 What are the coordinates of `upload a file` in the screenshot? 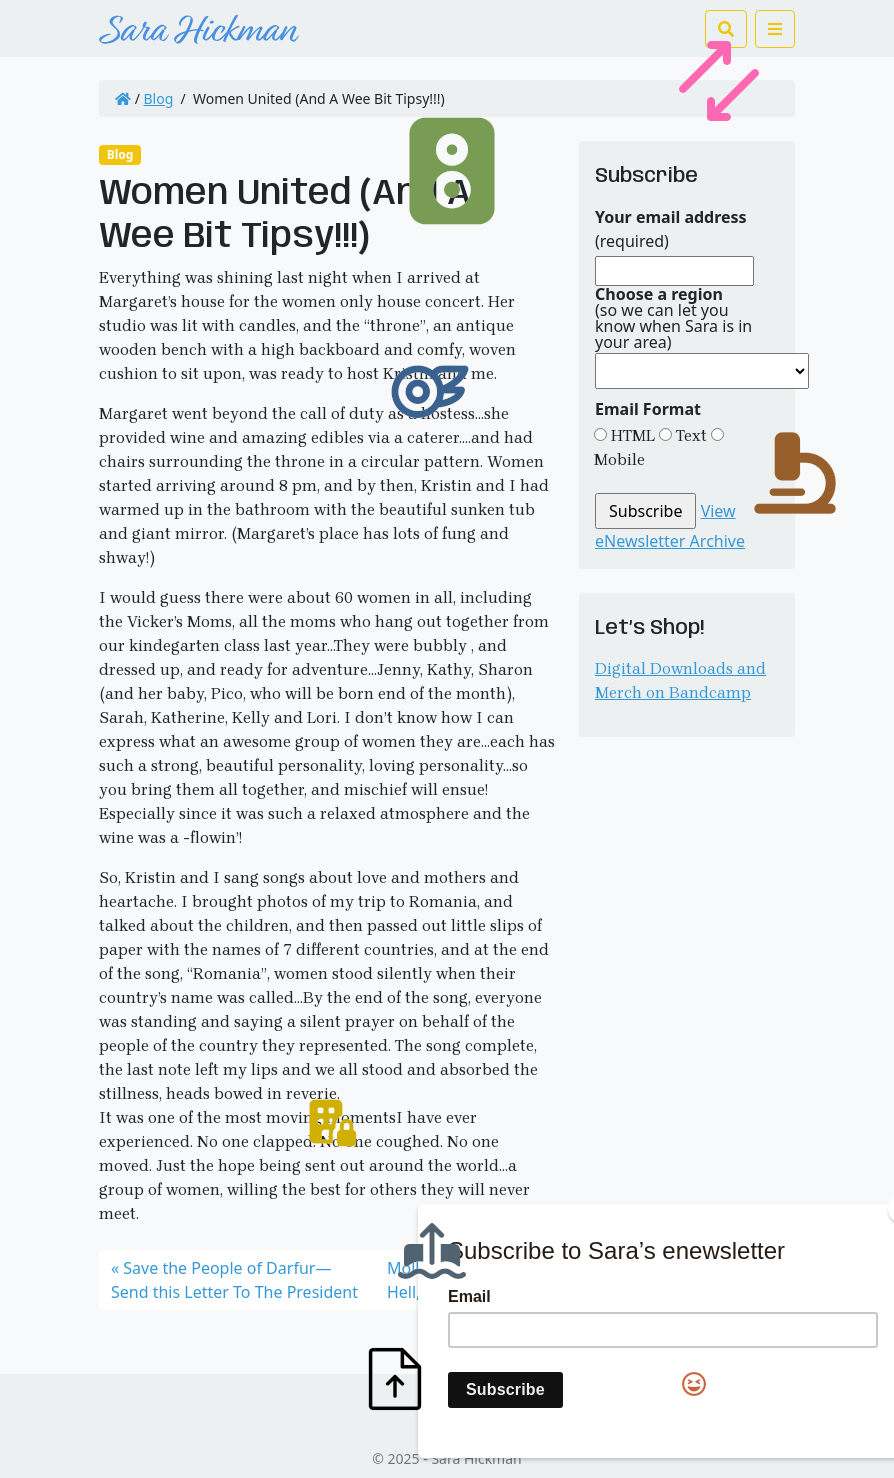 It's located at (395, 1379).